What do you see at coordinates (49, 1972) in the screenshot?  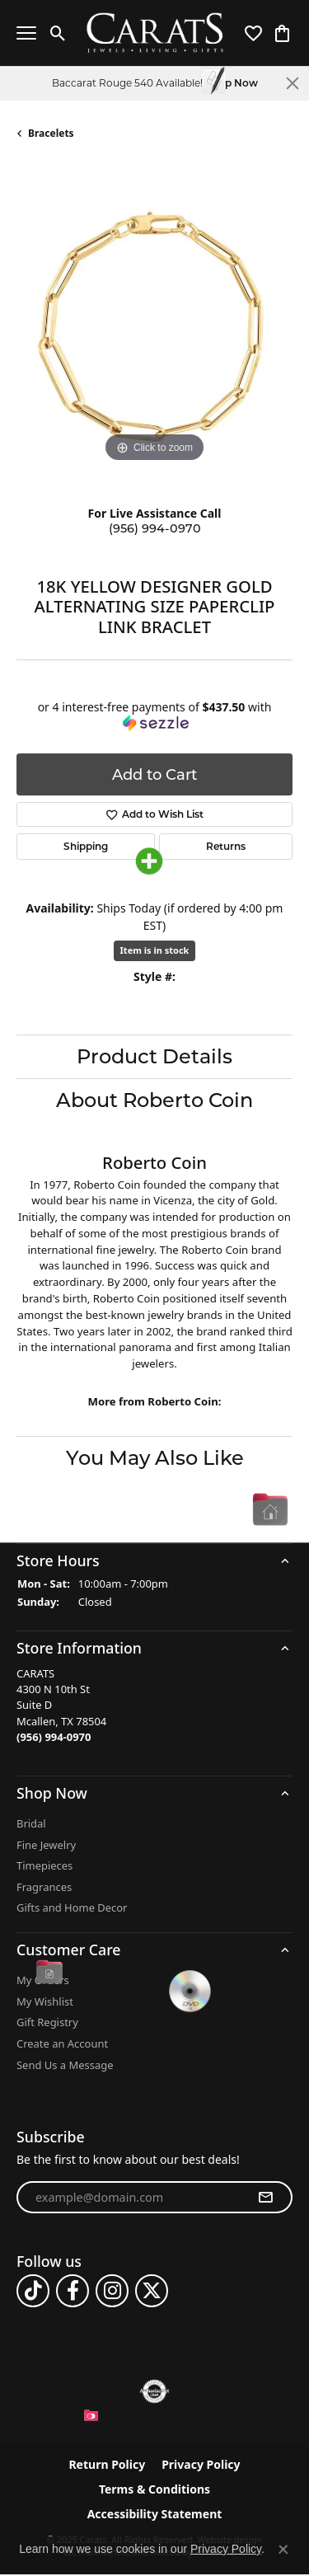 I see `open your documents folder` at bounding box center [49, 1972].